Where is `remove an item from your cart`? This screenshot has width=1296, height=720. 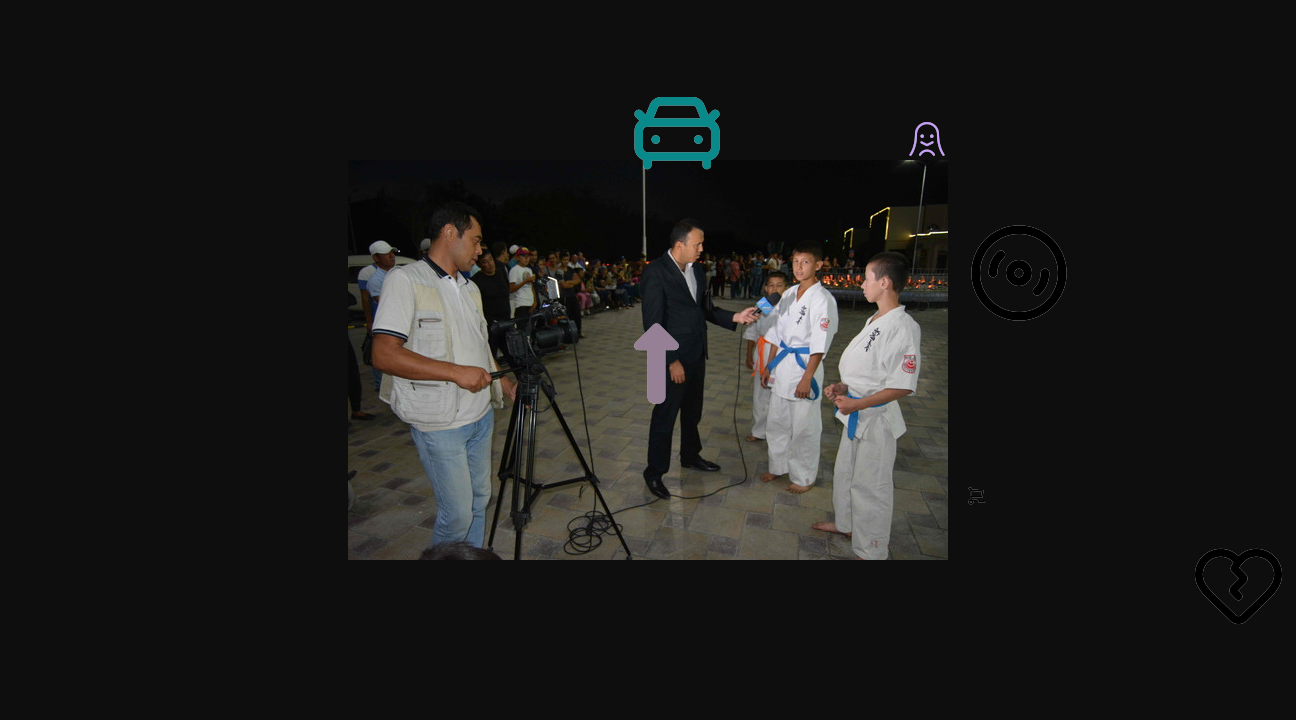 remove an item from your cart is located at coordinates (976, 496).